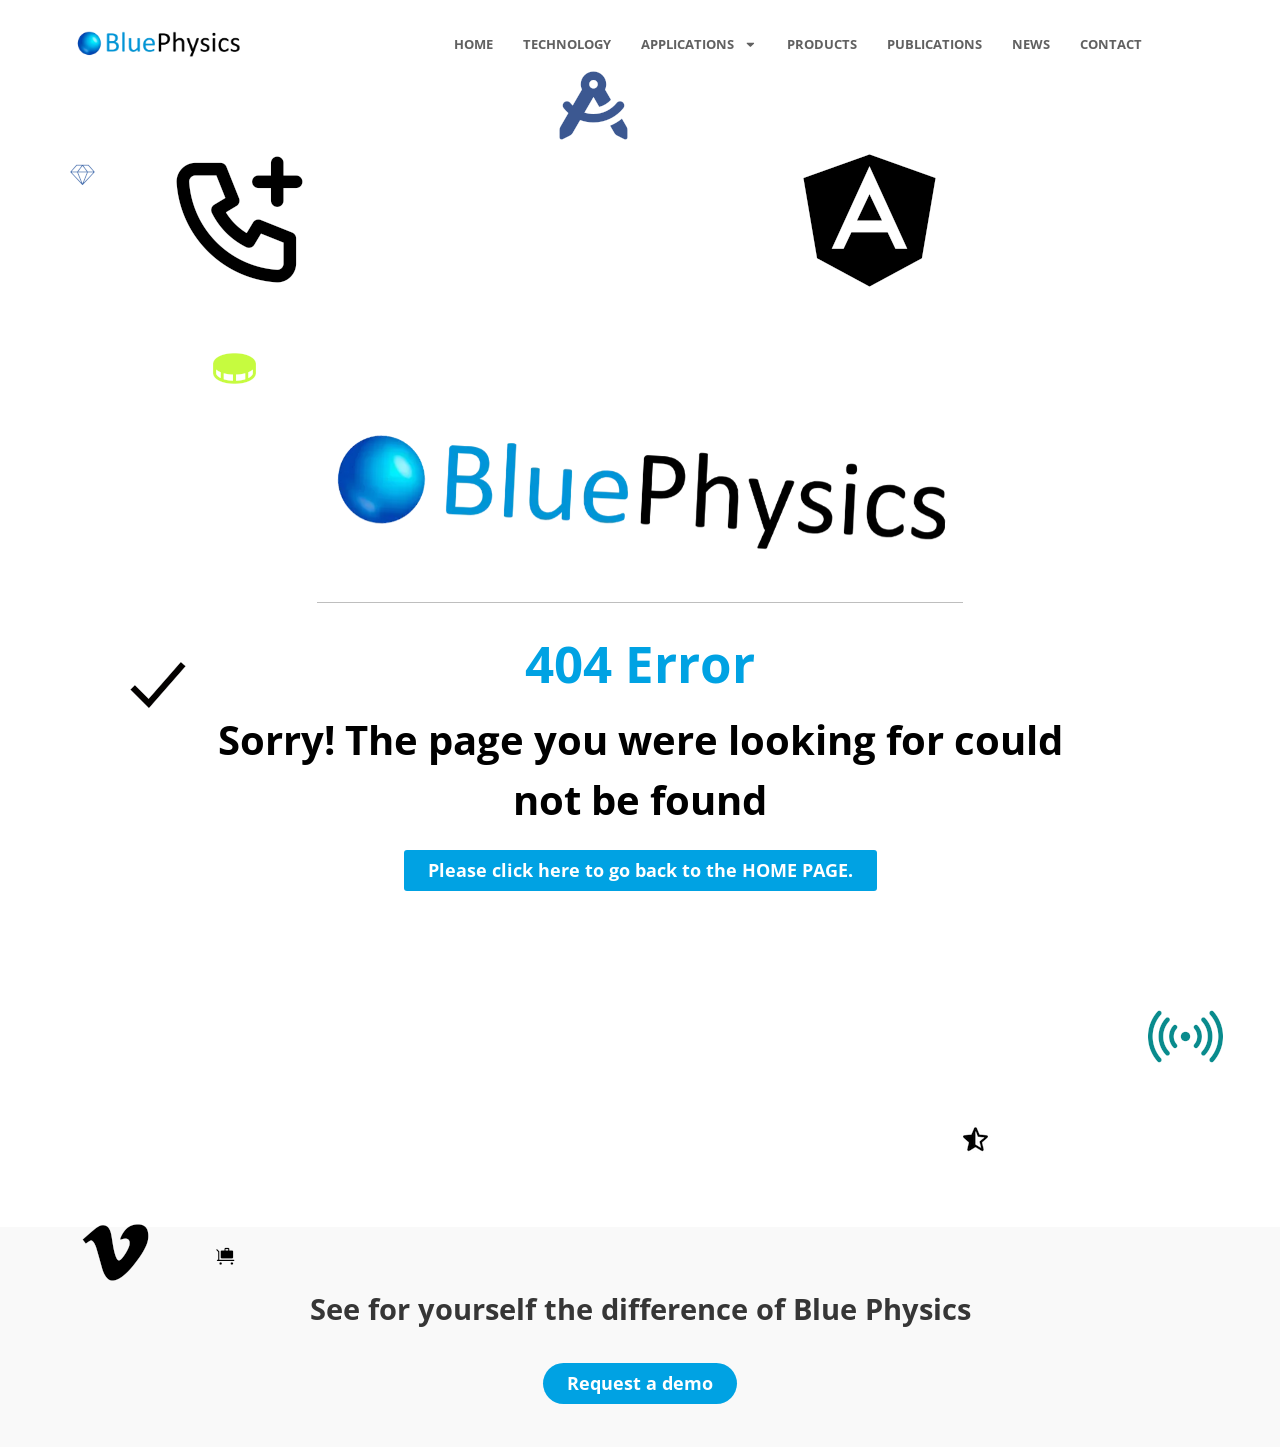  I want to click on access radio or audio streaming, so click(1185, 1036).